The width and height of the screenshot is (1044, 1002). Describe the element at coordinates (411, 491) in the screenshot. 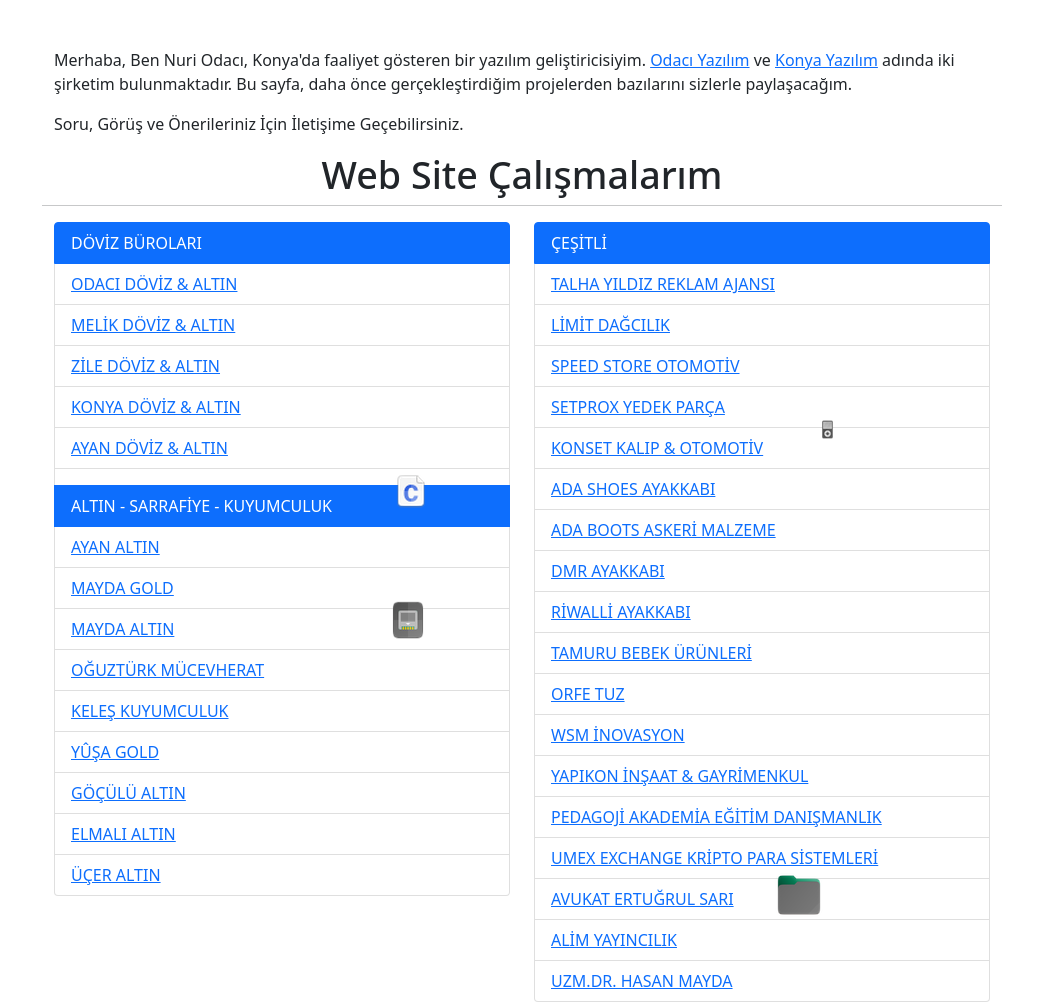

I see `a C programming language source file` at that location.